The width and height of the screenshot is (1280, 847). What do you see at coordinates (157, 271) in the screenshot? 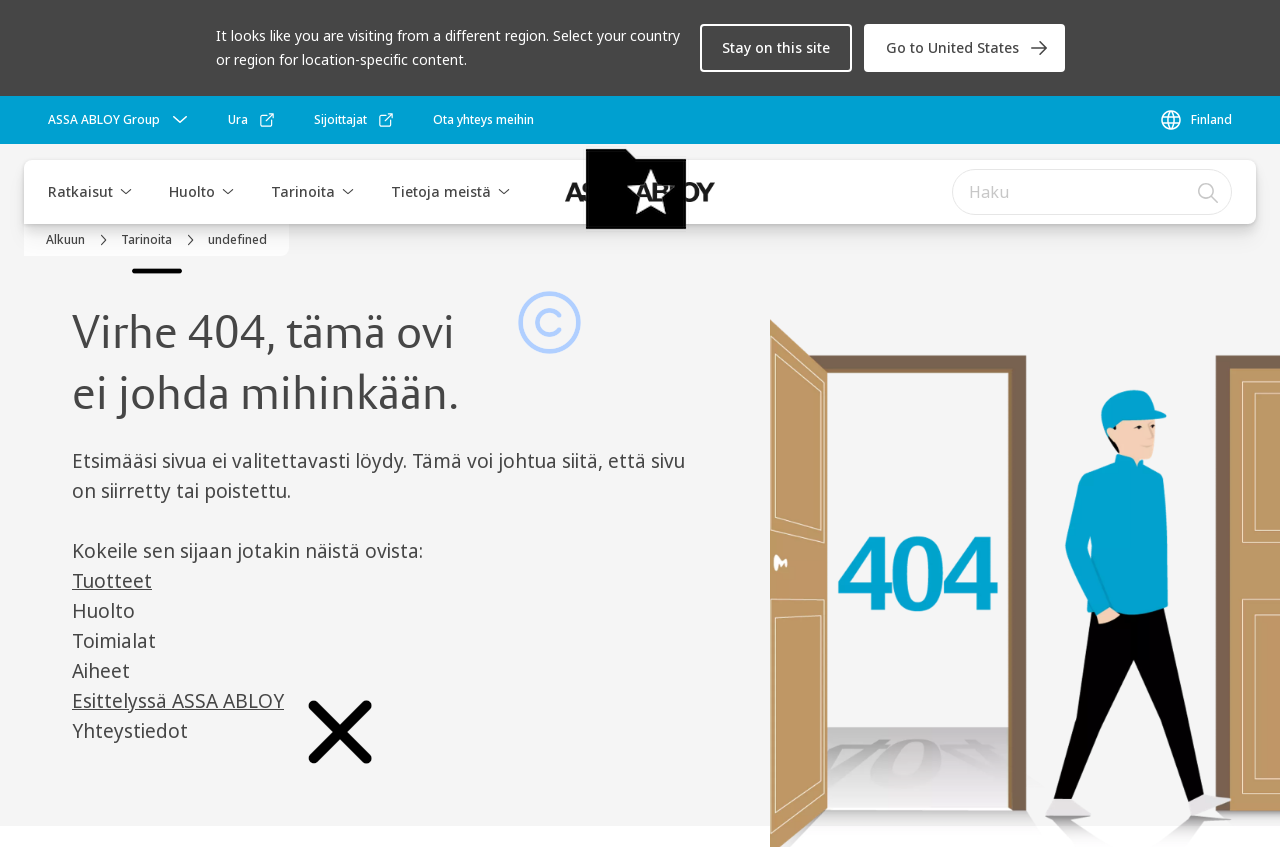
I see `remove an item from a list` at bounding box center [157, 271].